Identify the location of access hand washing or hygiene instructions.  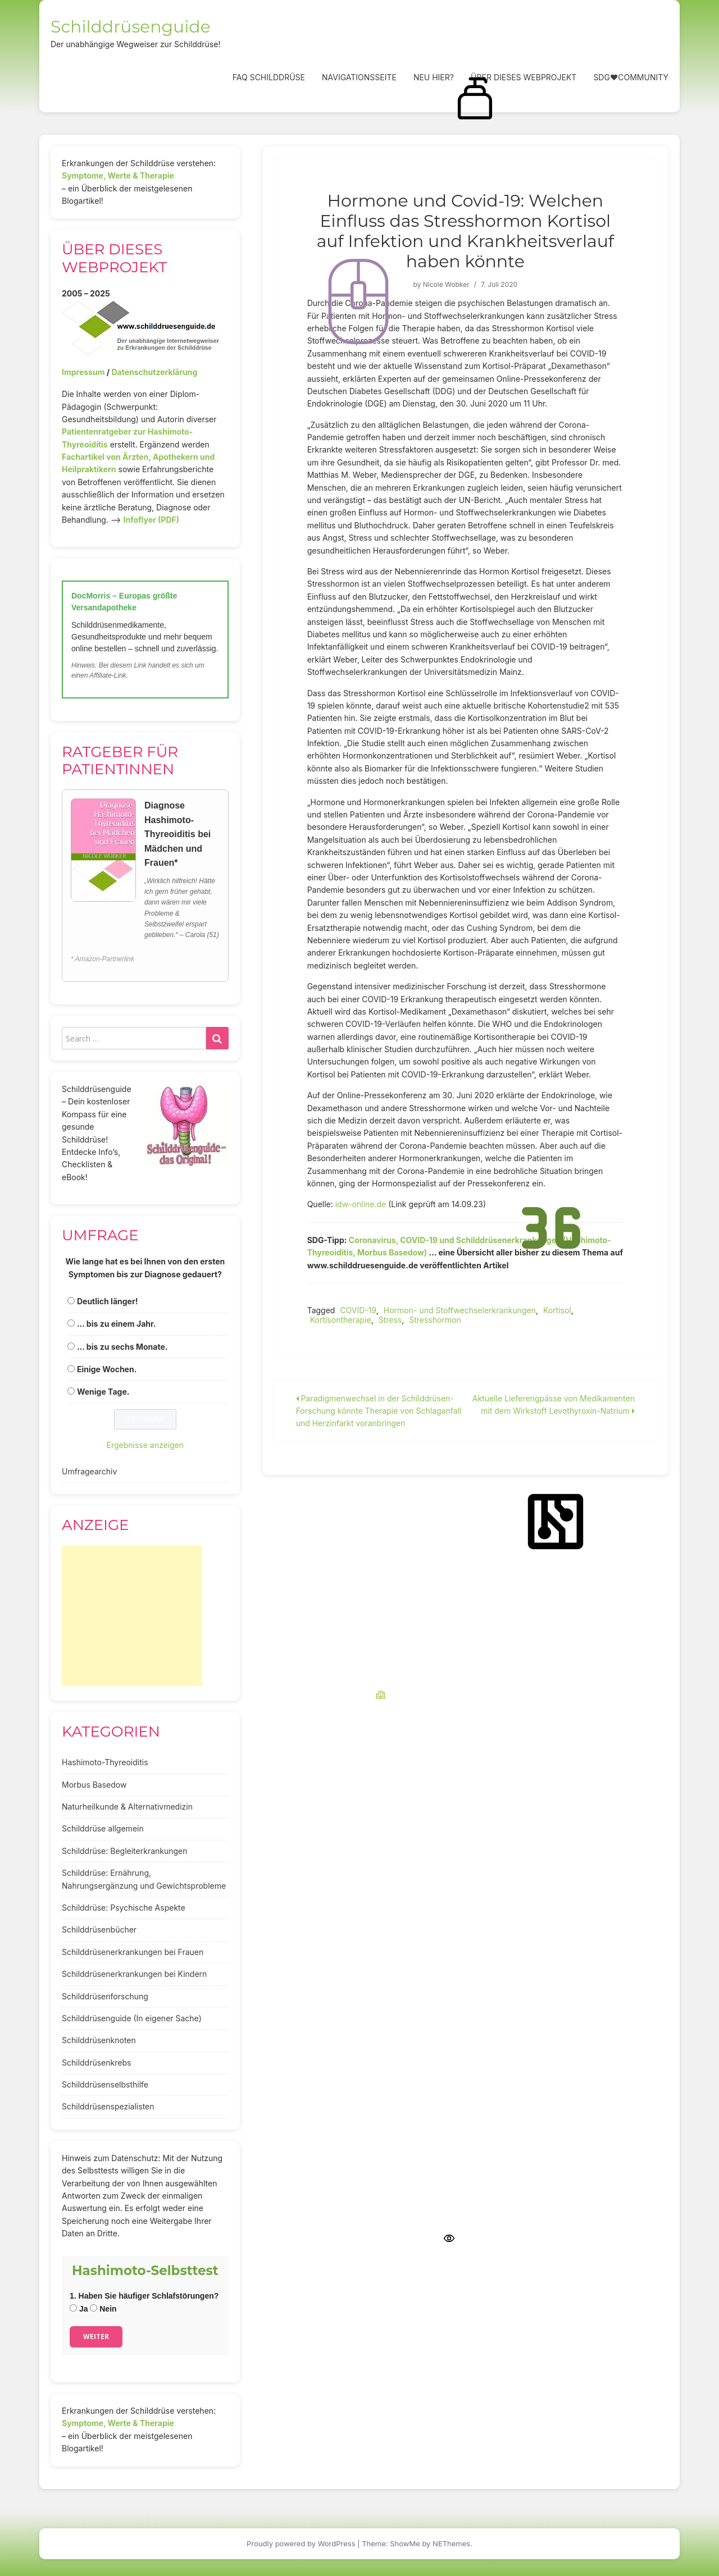
(475, 99).